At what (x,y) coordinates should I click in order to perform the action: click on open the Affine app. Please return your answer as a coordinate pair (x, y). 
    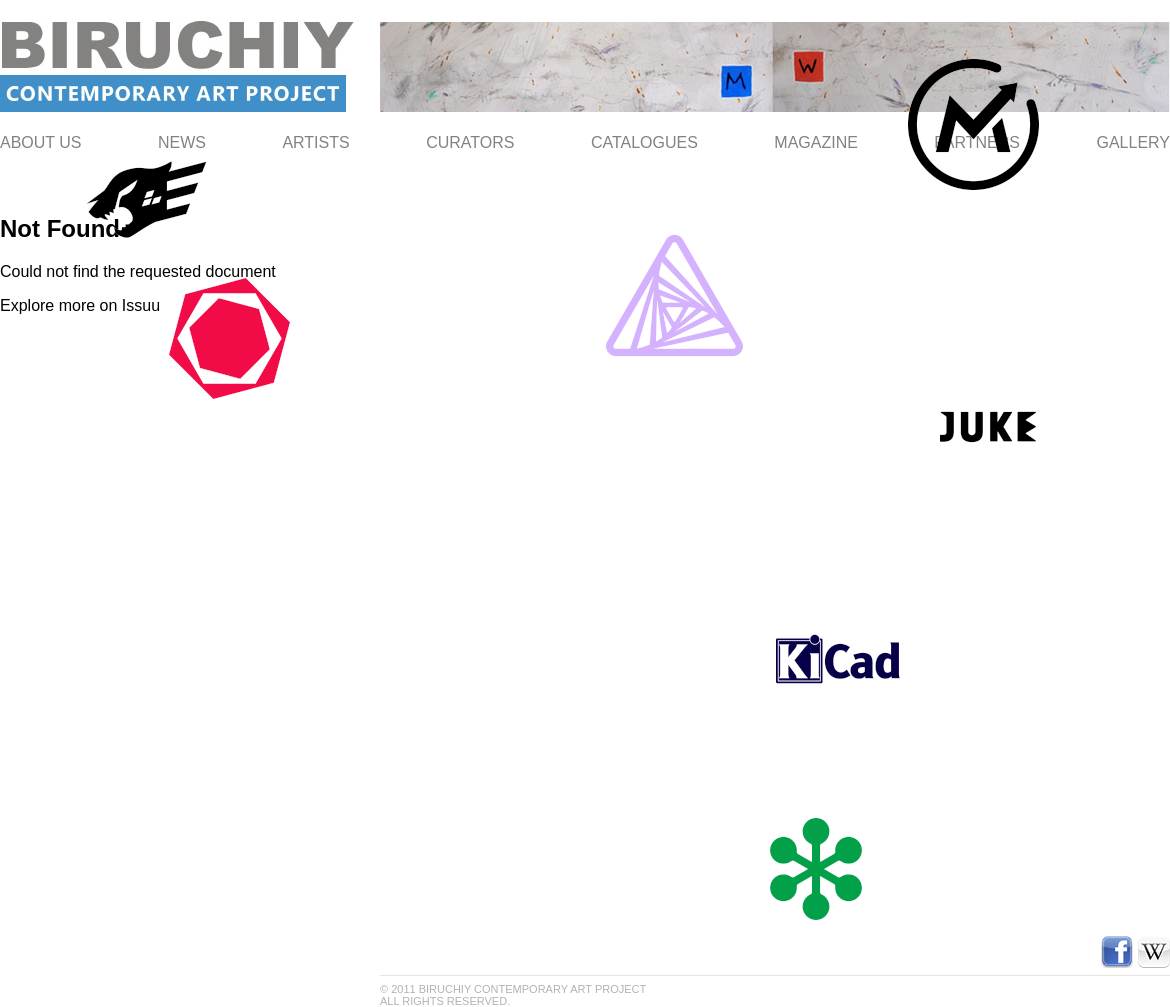
    Looking at the image, I should click on (674, 295).